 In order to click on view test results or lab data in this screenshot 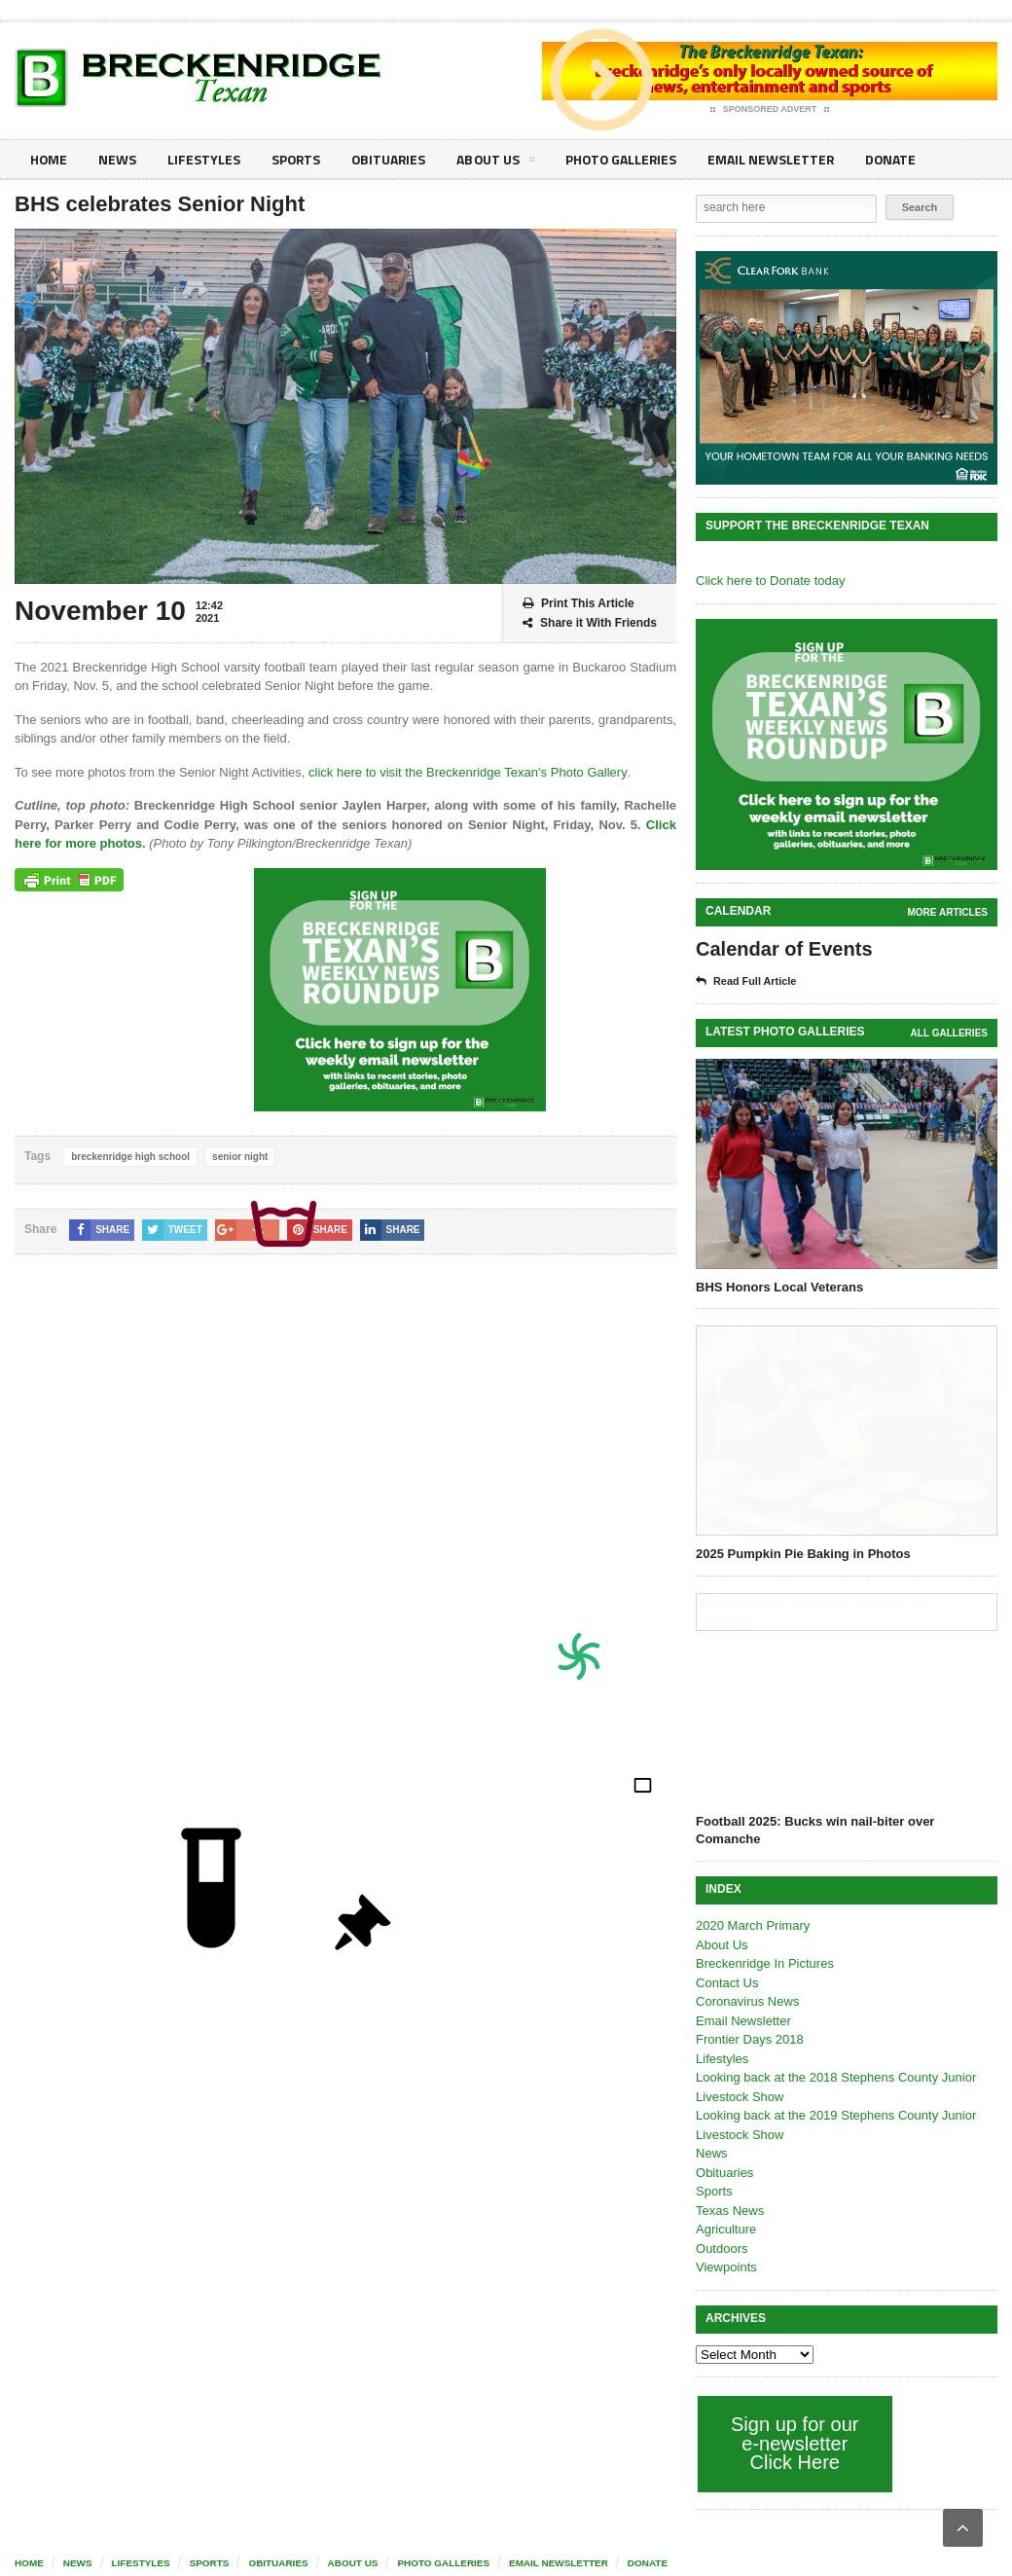, I will do `click(211, 1888)`.